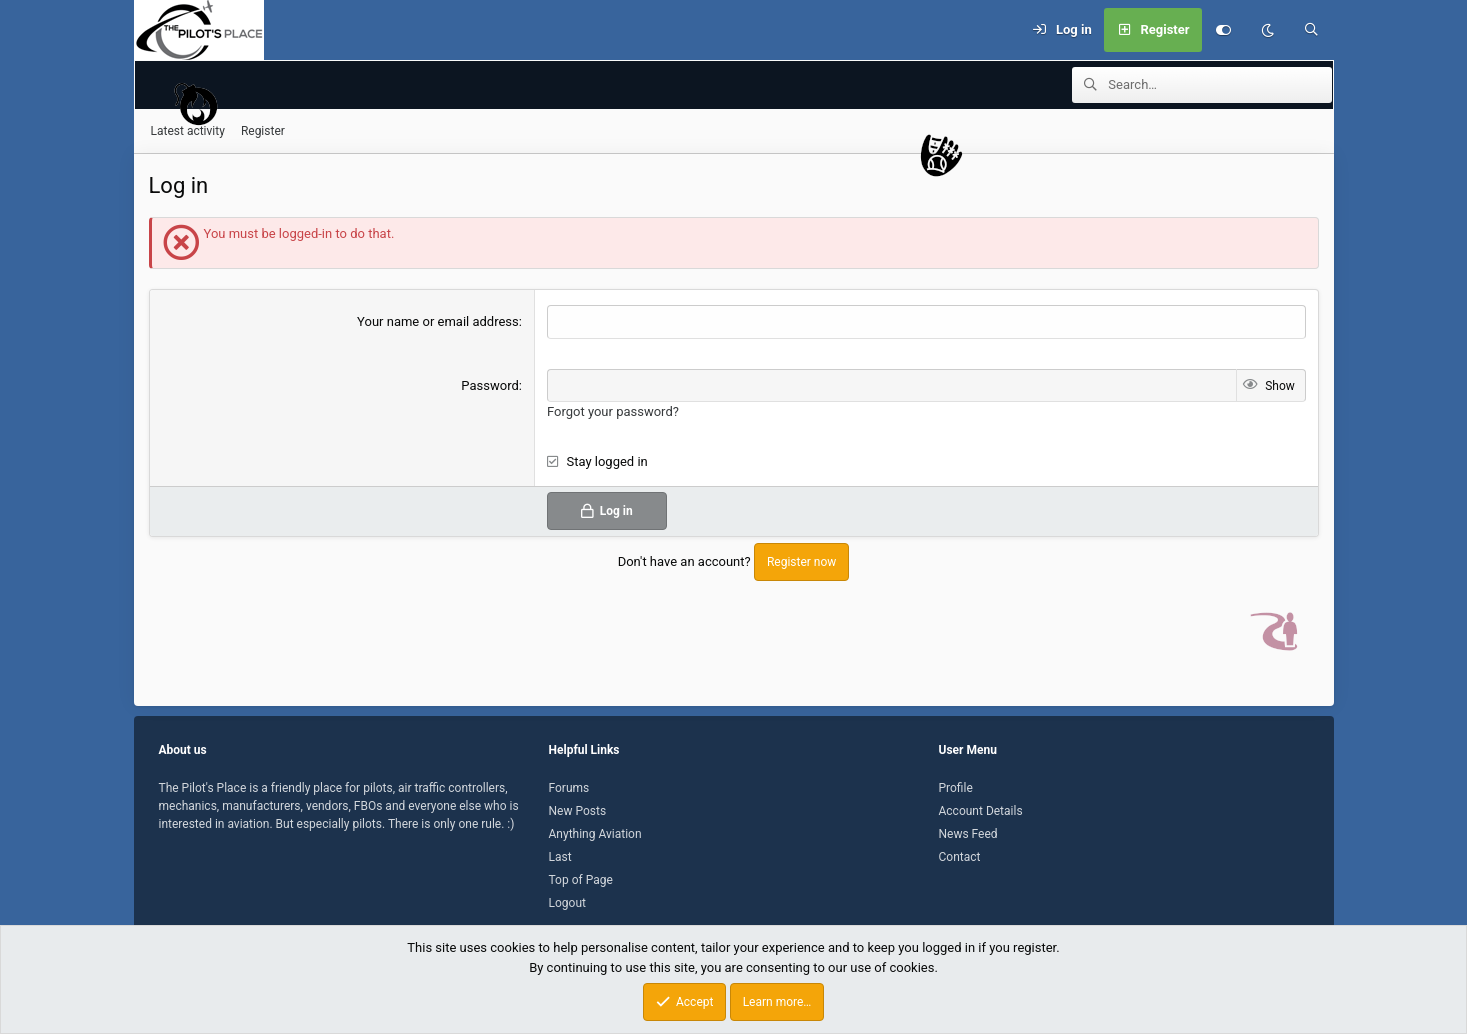  Describe the element at coordinates (1274, 629) in the screenshot. I see `start your journey or adventure` at that location.